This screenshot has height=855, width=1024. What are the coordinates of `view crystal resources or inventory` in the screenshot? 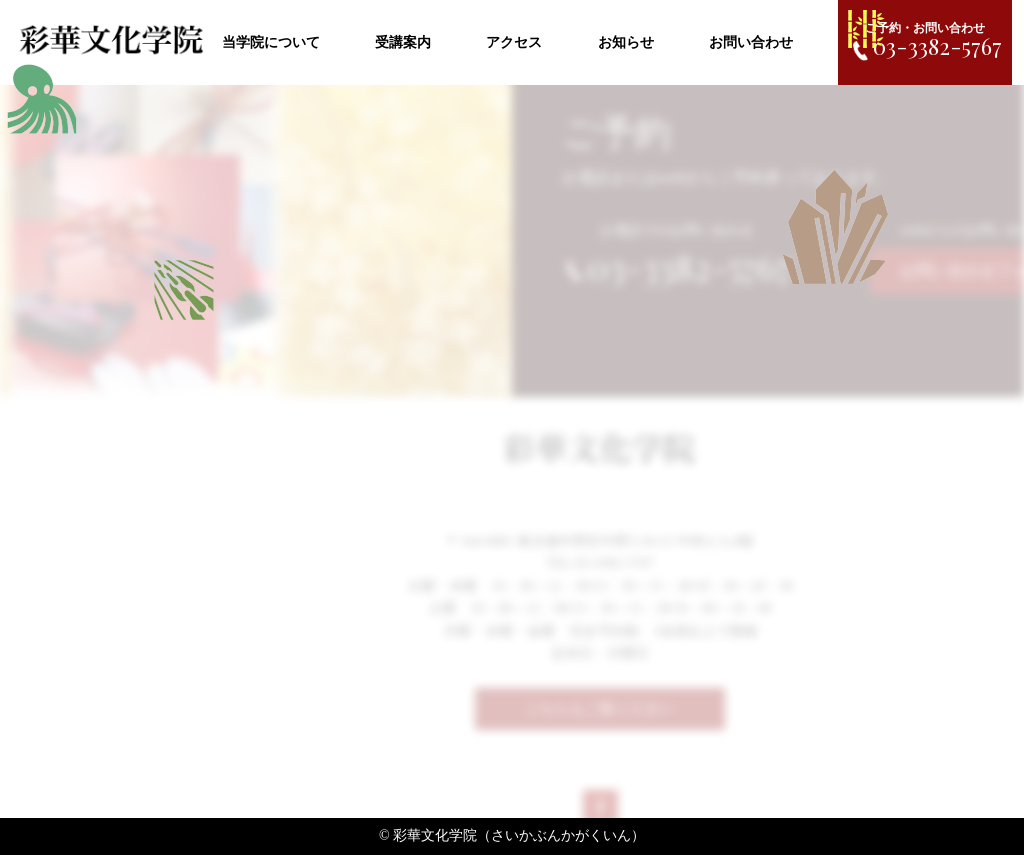 It's located at (835, 227).